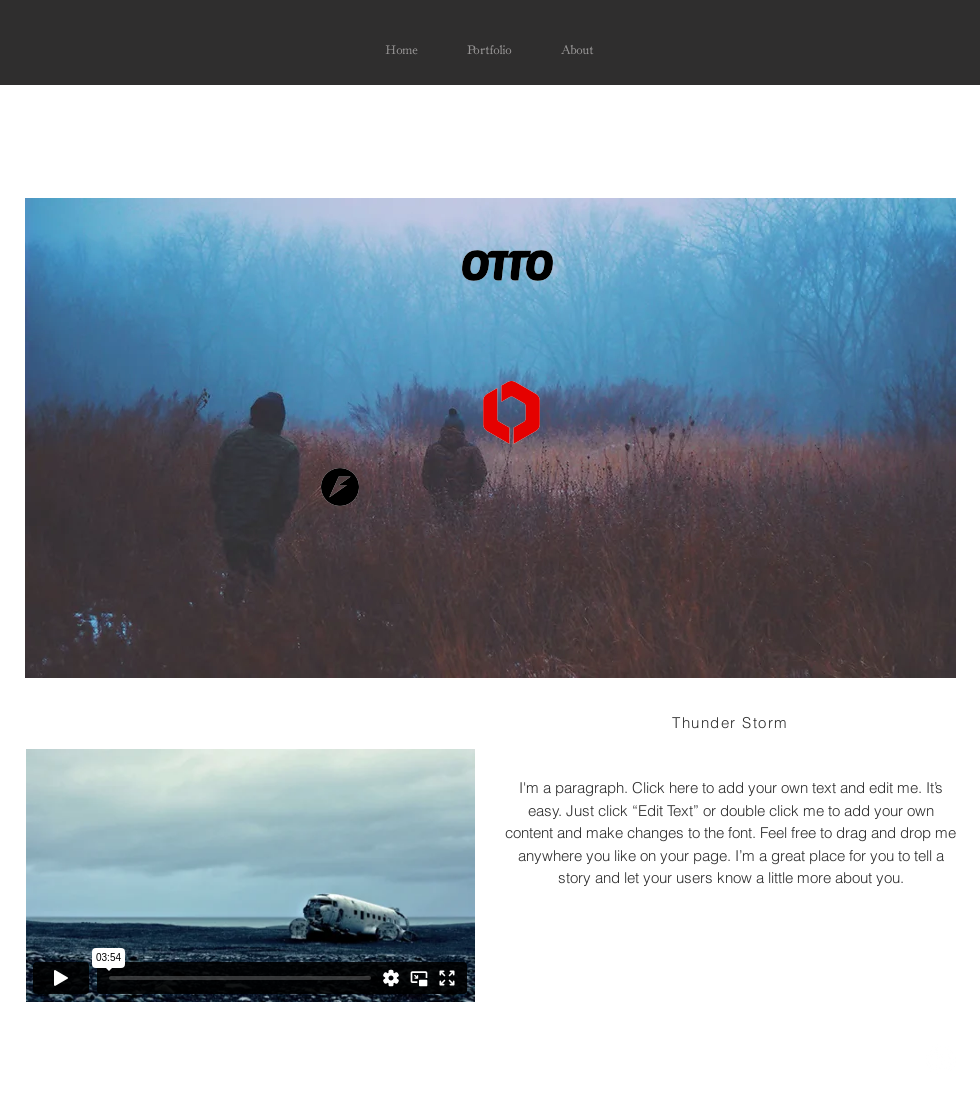 The image size is (980, 1113). Describe the element at coordinates (511, 412) in the screenshot. I see `opslevel logo` at that location.